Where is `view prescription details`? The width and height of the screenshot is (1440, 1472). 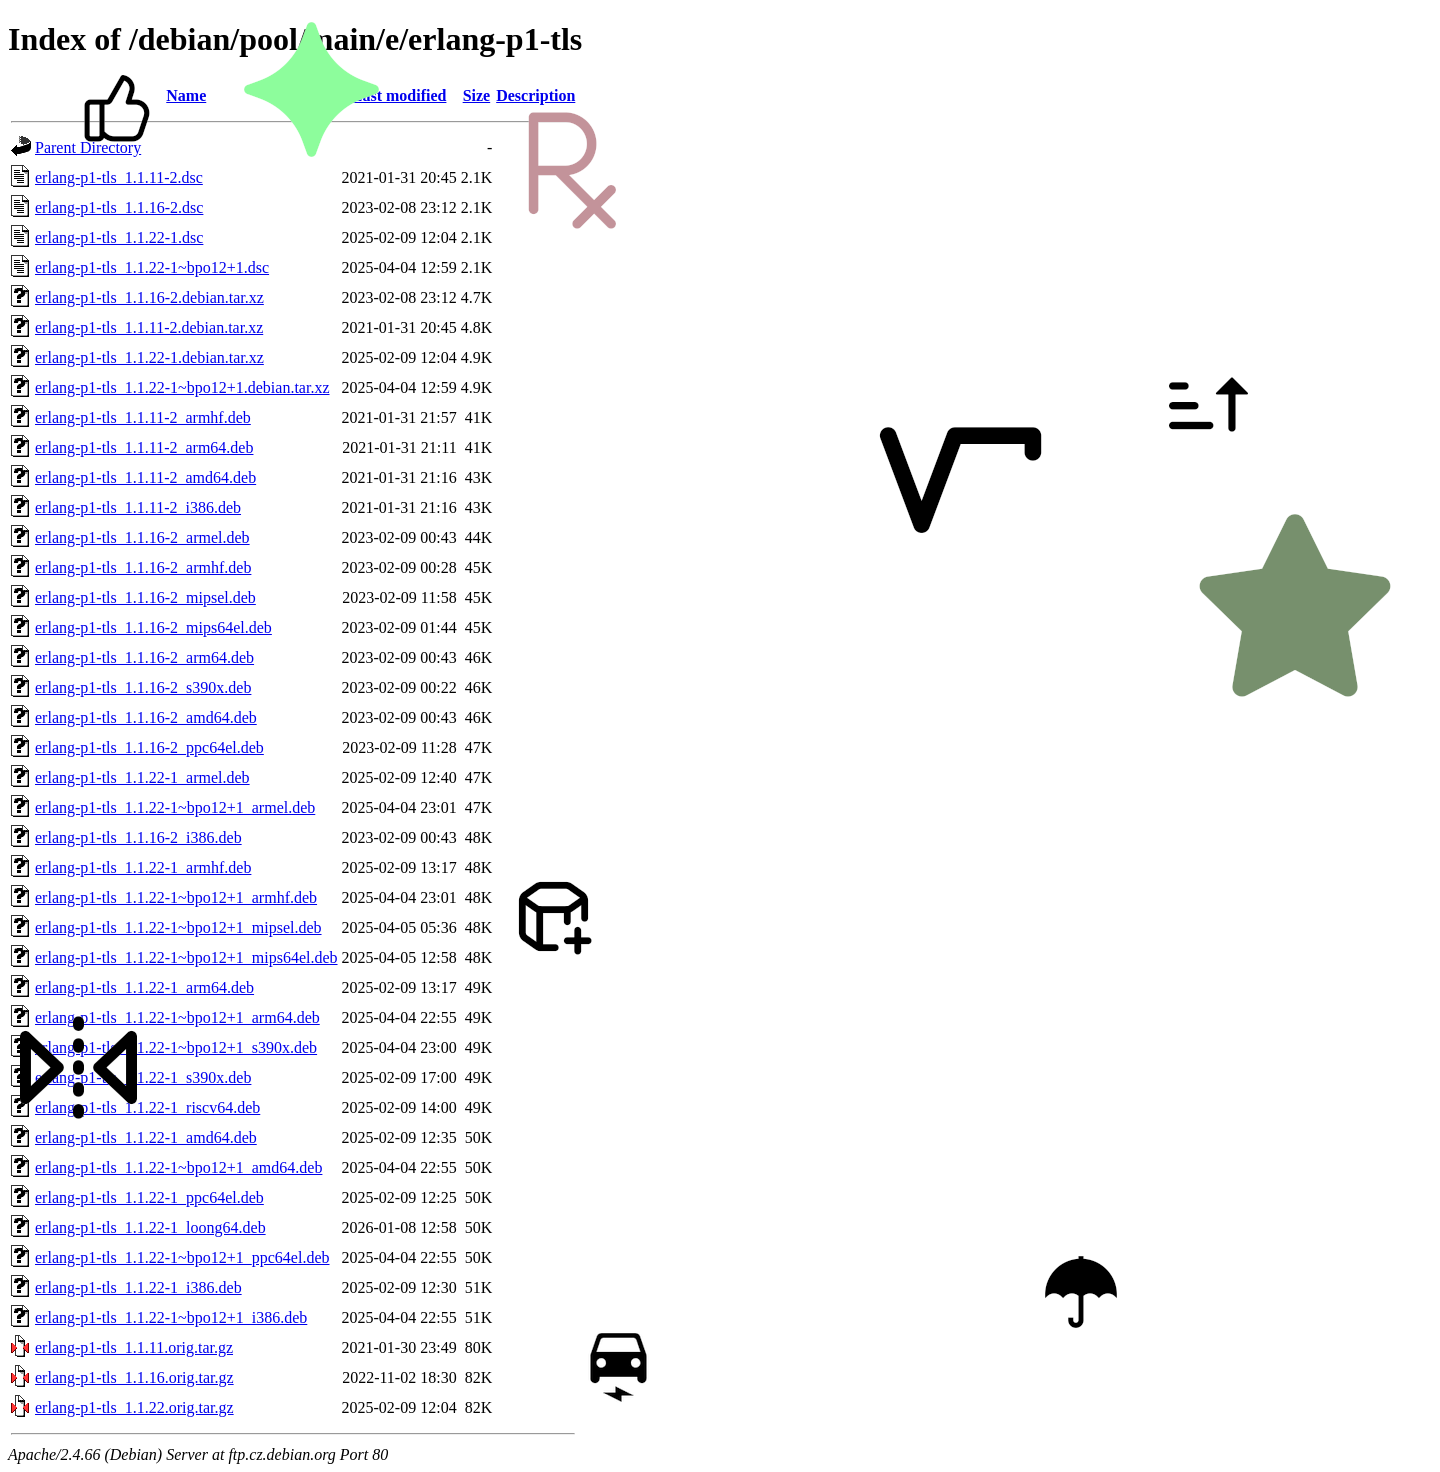
view prescription details is located at coordinates (567, 170).